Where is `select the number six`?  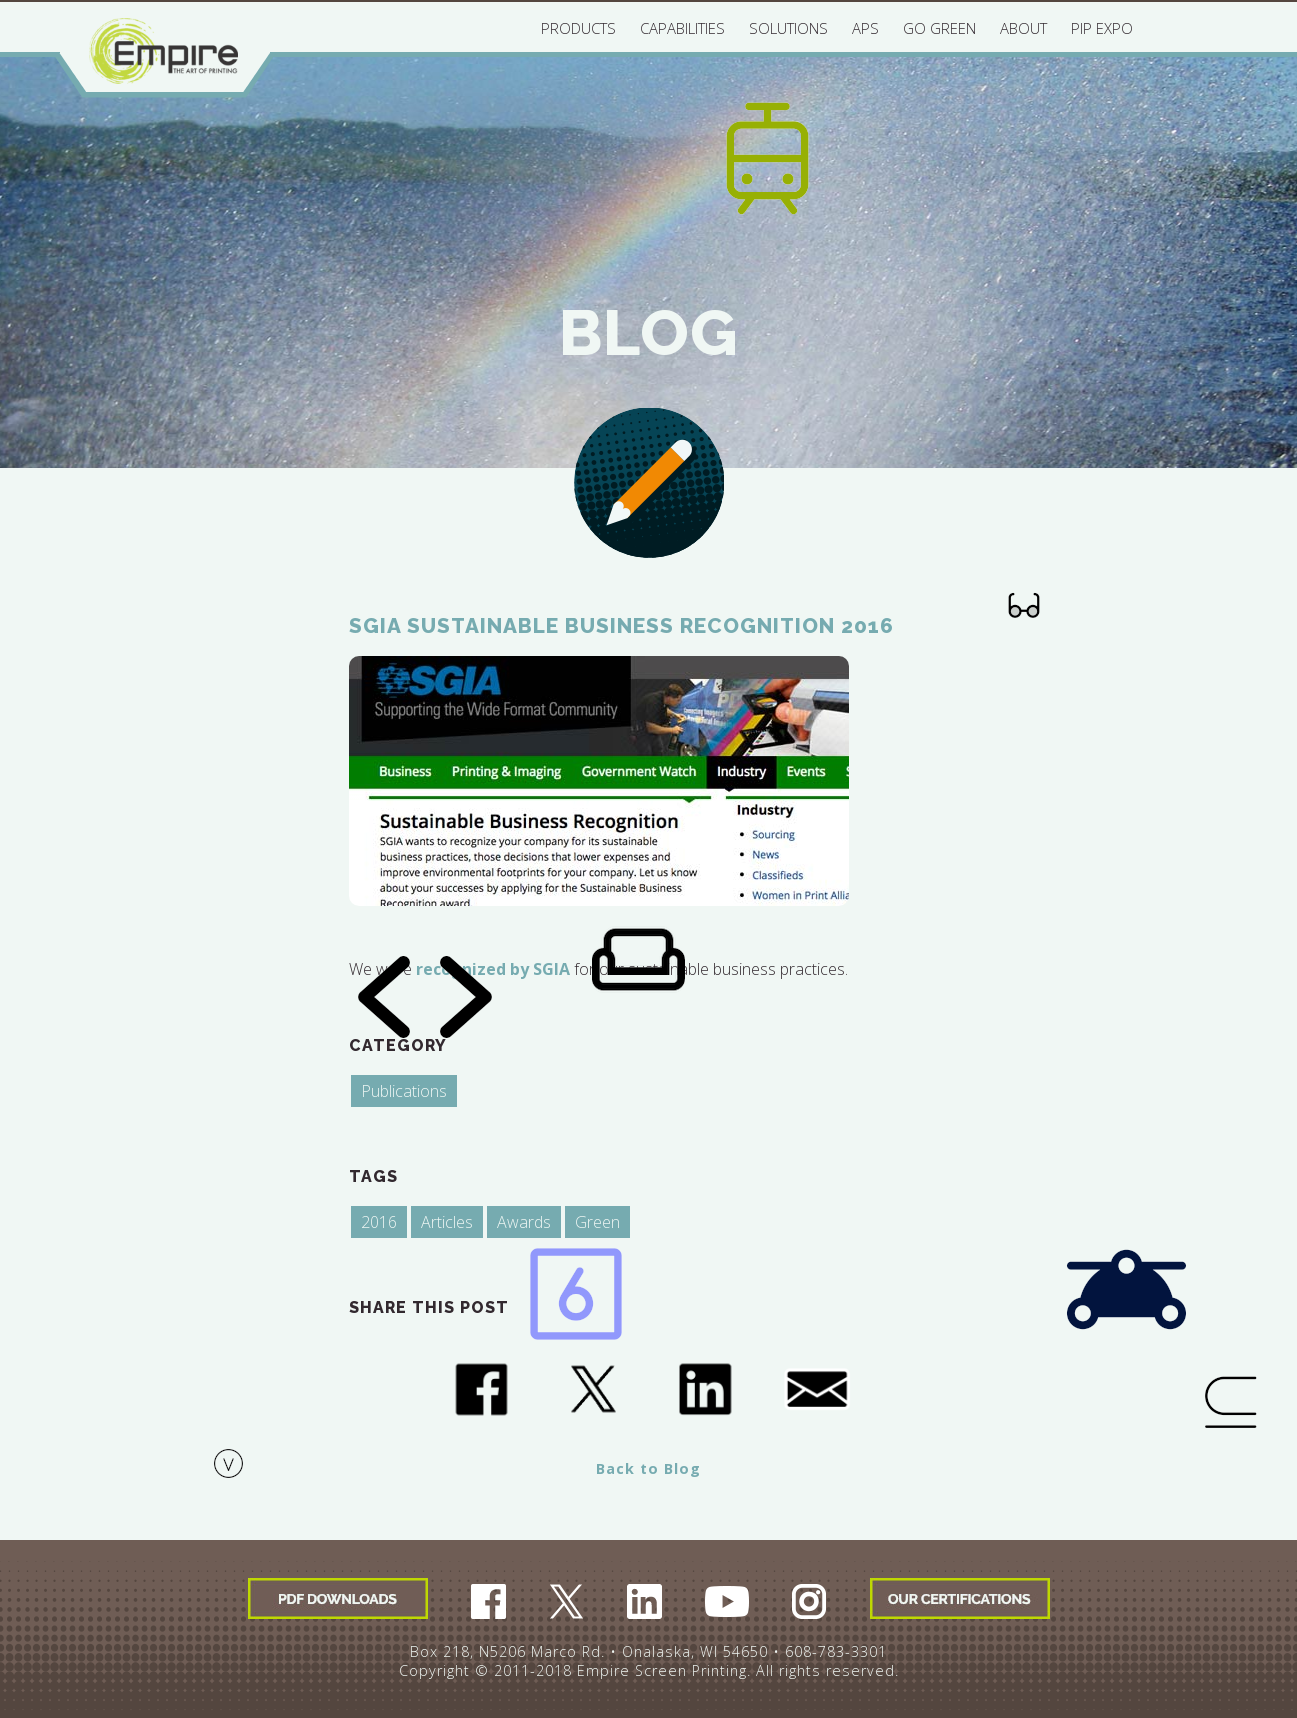 select the number six is located at coordinates (576, 1294).